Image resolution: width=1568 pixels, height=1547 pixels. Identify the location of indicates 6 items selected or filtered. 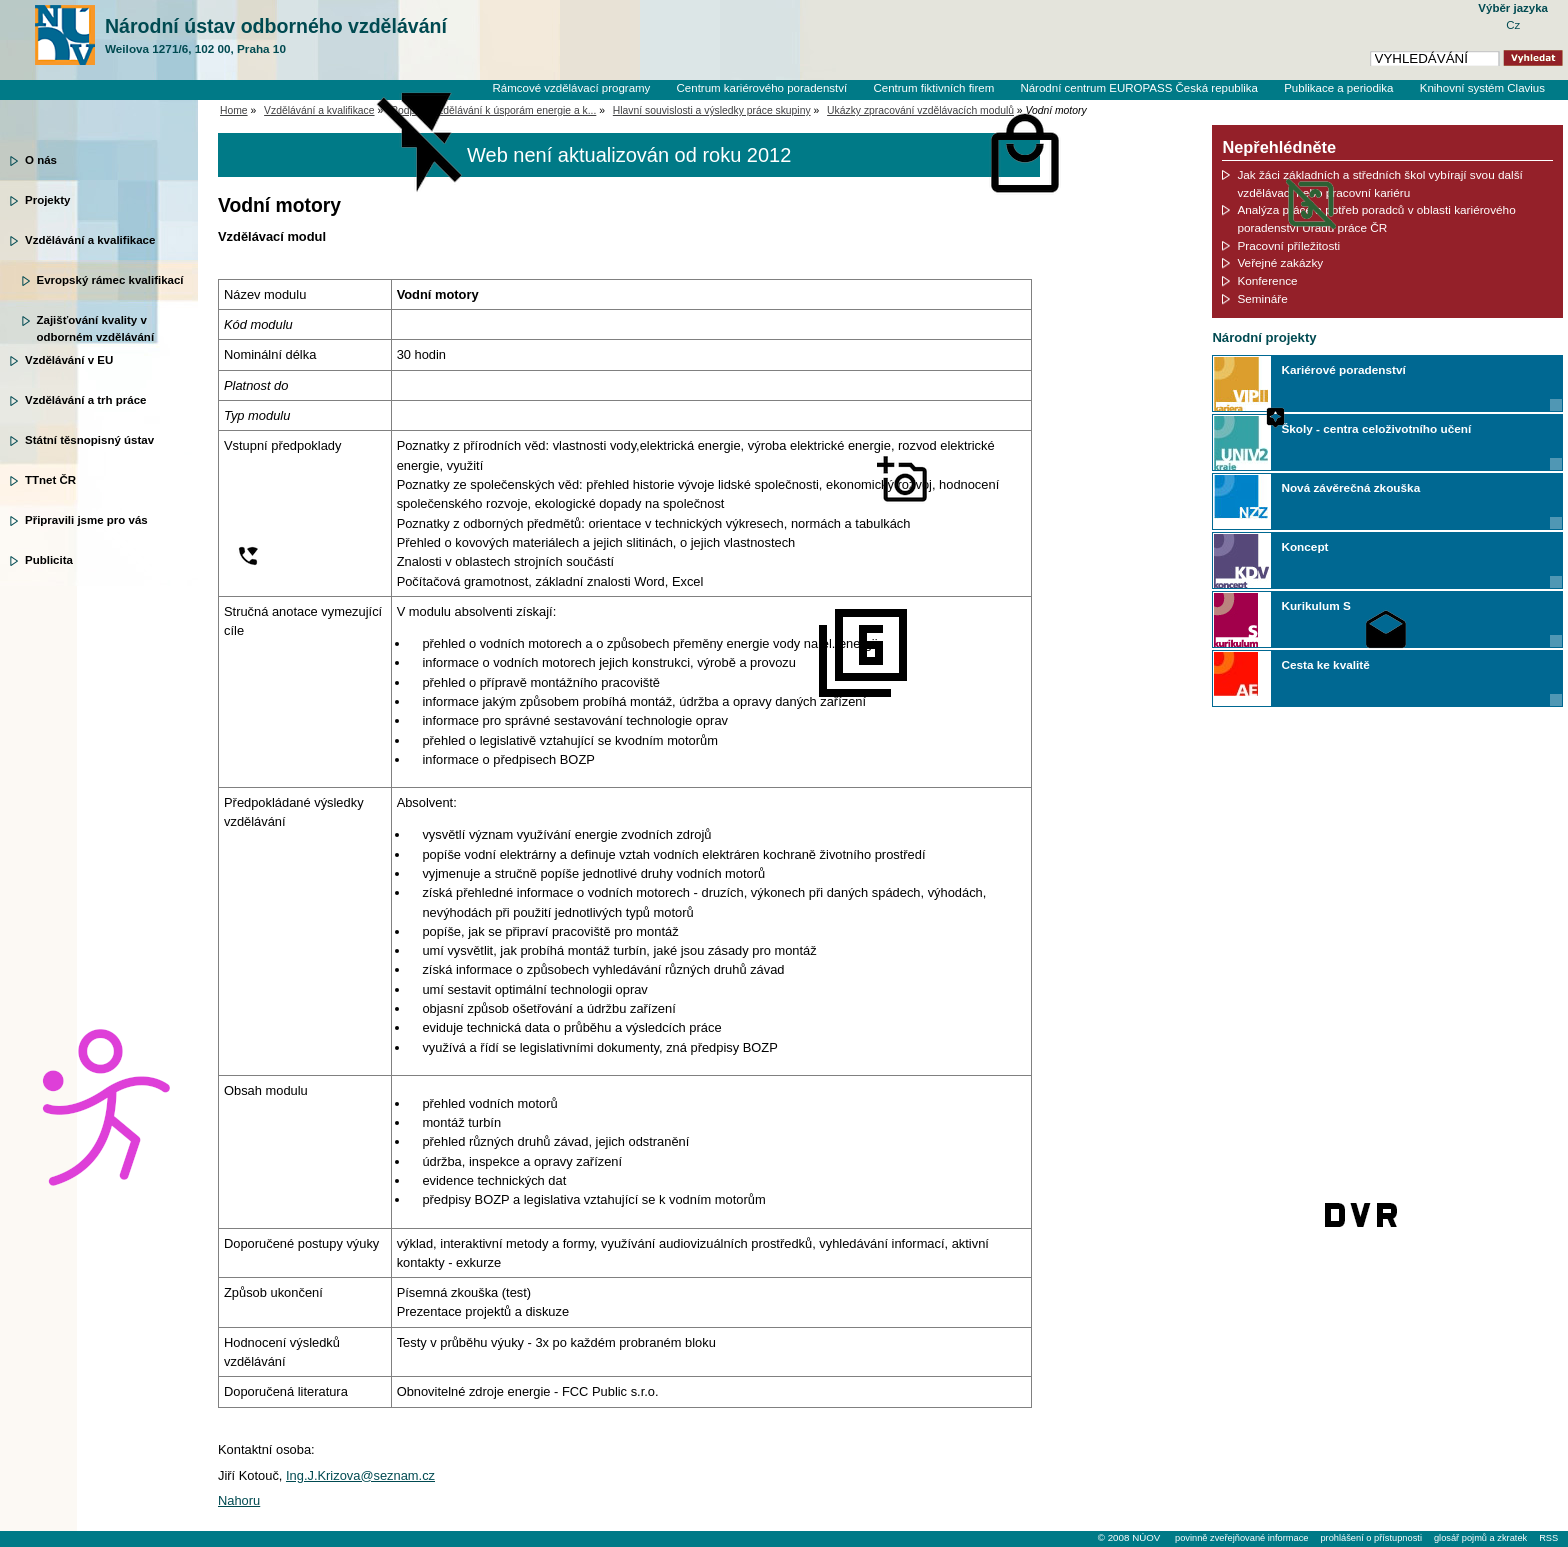
(863, 653).